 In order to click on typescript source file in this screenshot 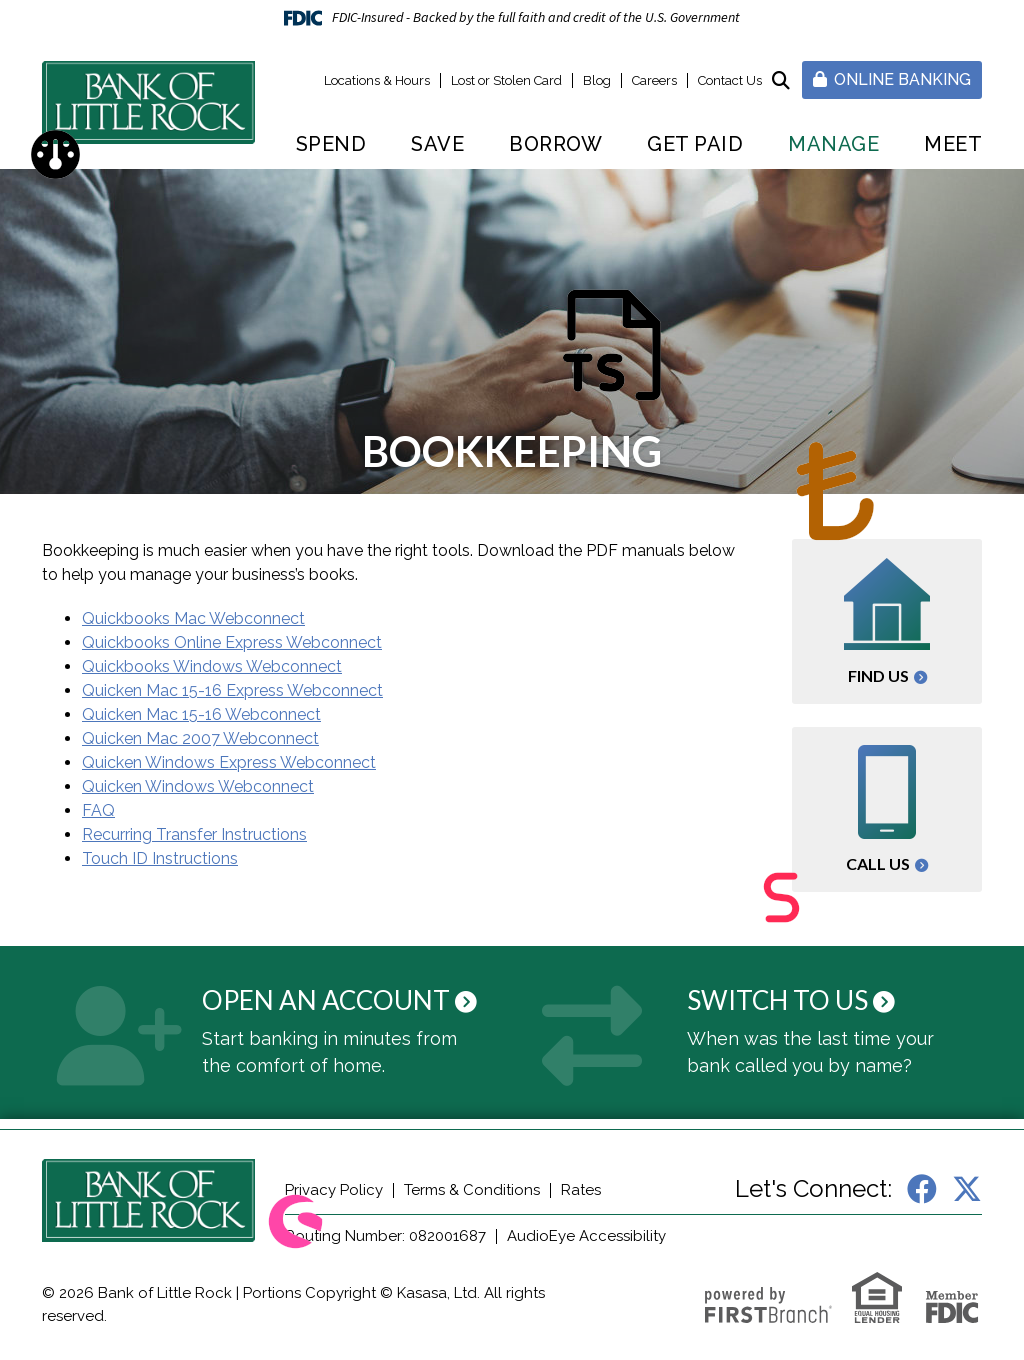, I will do `click(614, 345)`.